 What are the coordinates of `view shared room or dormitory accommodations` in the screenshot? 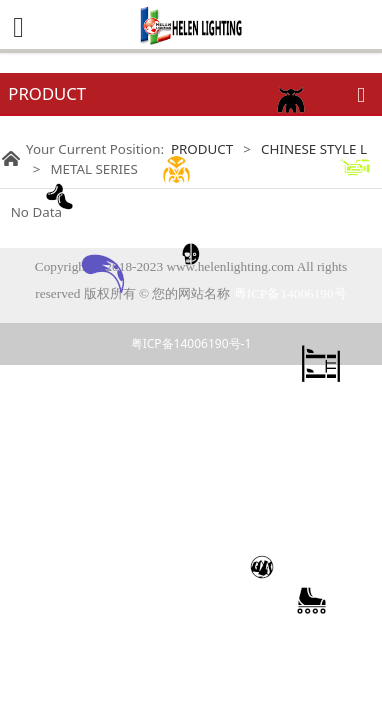 It's located at (321, 363).